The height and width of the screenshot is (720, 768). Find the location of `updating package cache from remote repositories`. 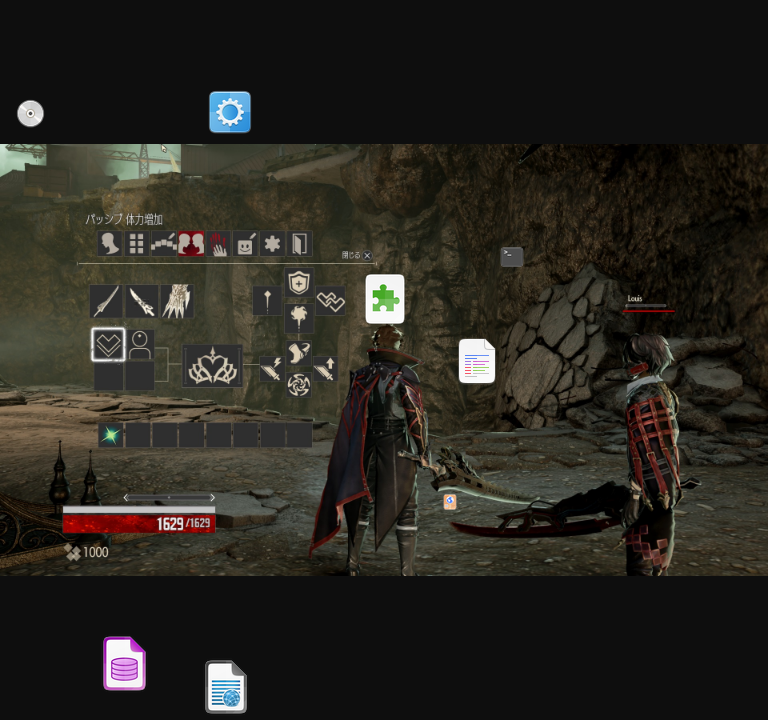

updating package cache from remote repositories is located at coordinates (450, 502).